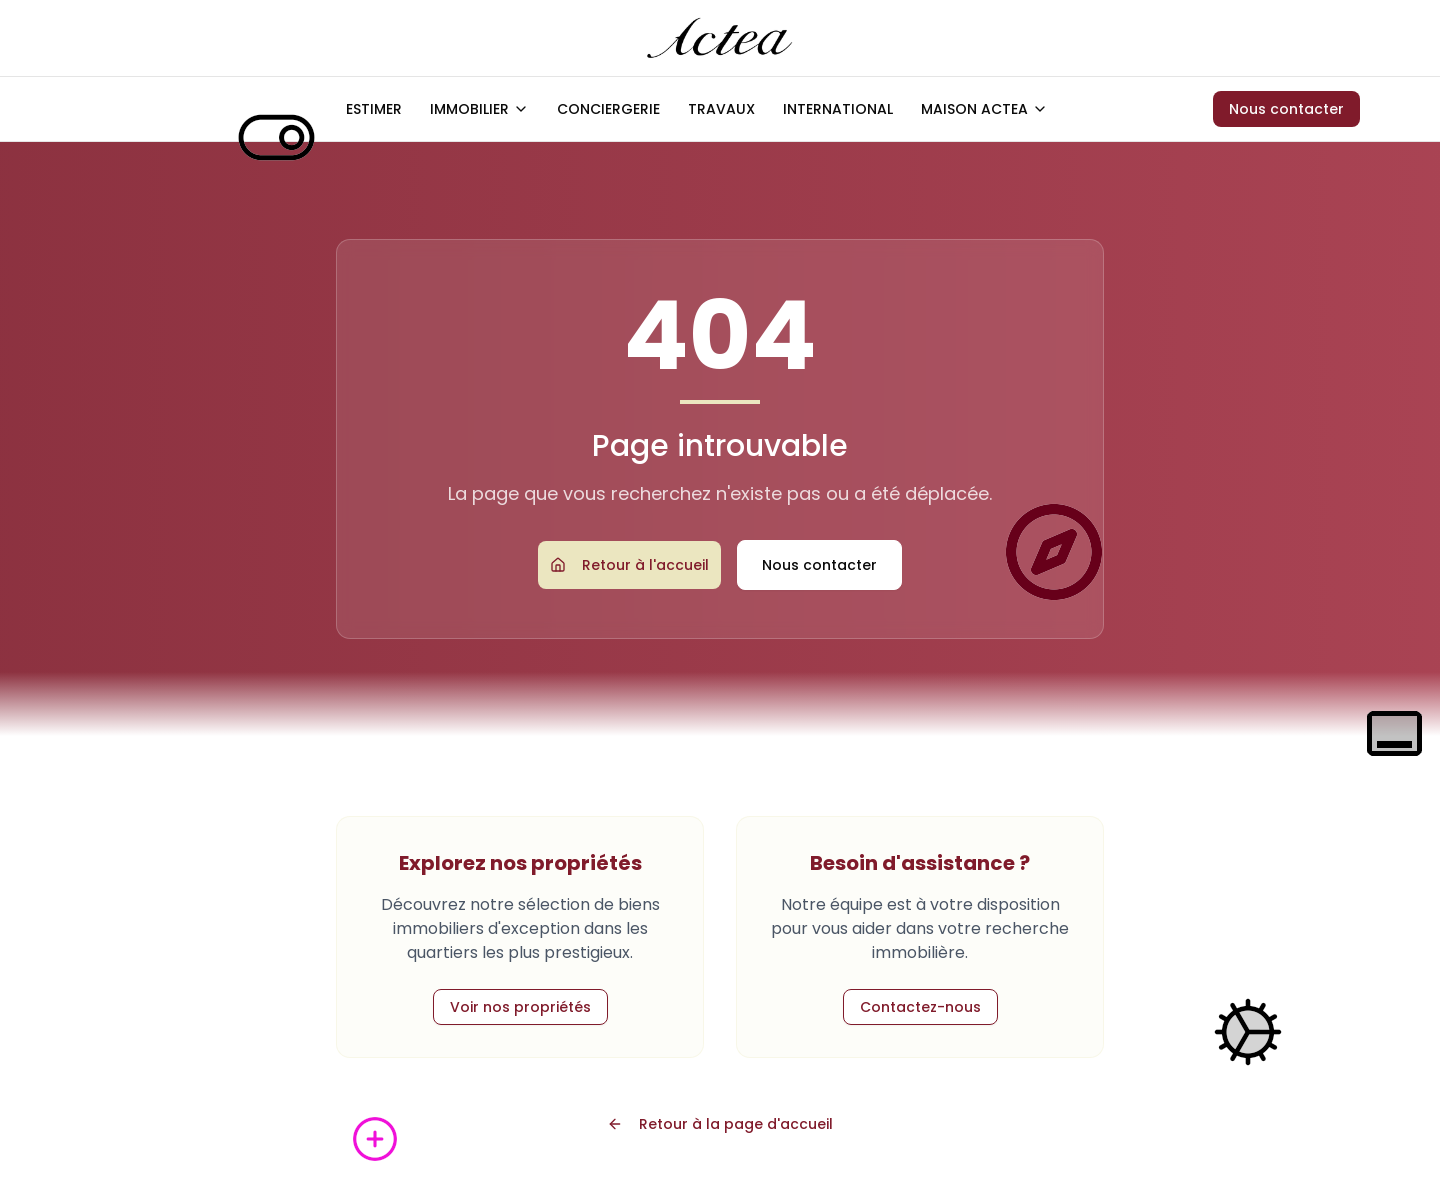 The image size is (1440, 1188). I want to click on add a new item, so click(375, 1139).